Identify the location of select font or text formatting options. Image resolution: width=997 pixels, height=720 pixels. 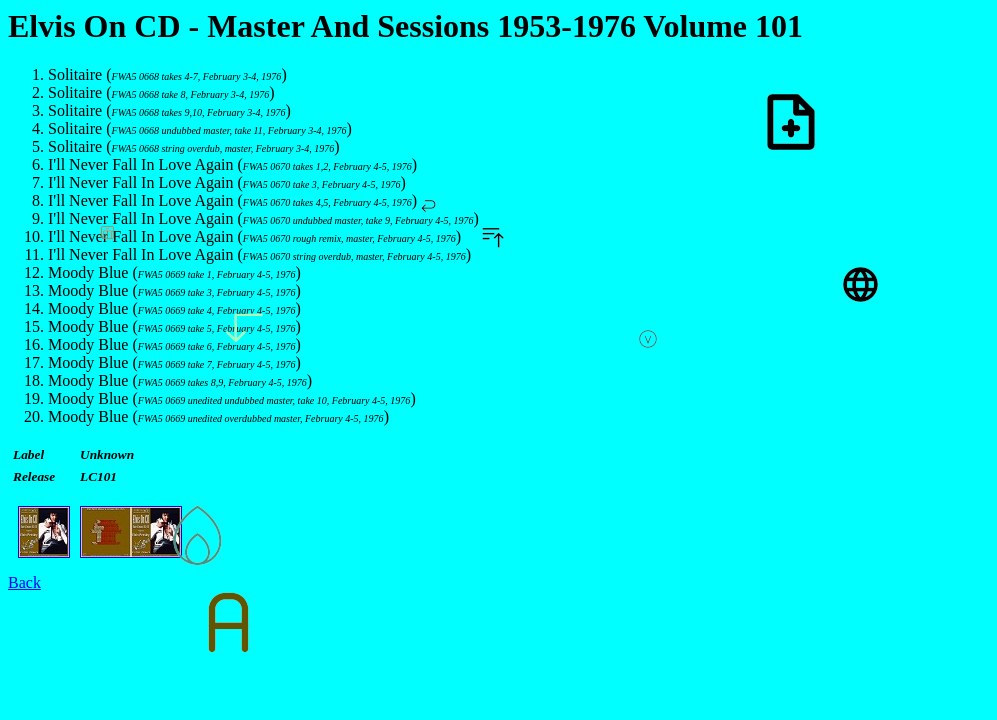
(228, 622).